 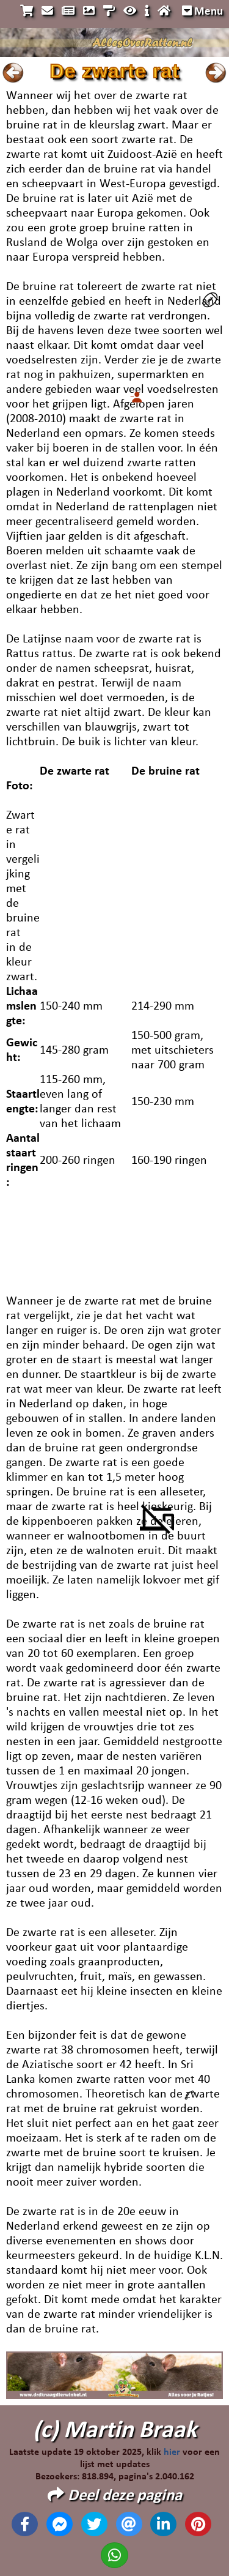 I want to click on view sports scores or updates, so click(x=210, y=300).